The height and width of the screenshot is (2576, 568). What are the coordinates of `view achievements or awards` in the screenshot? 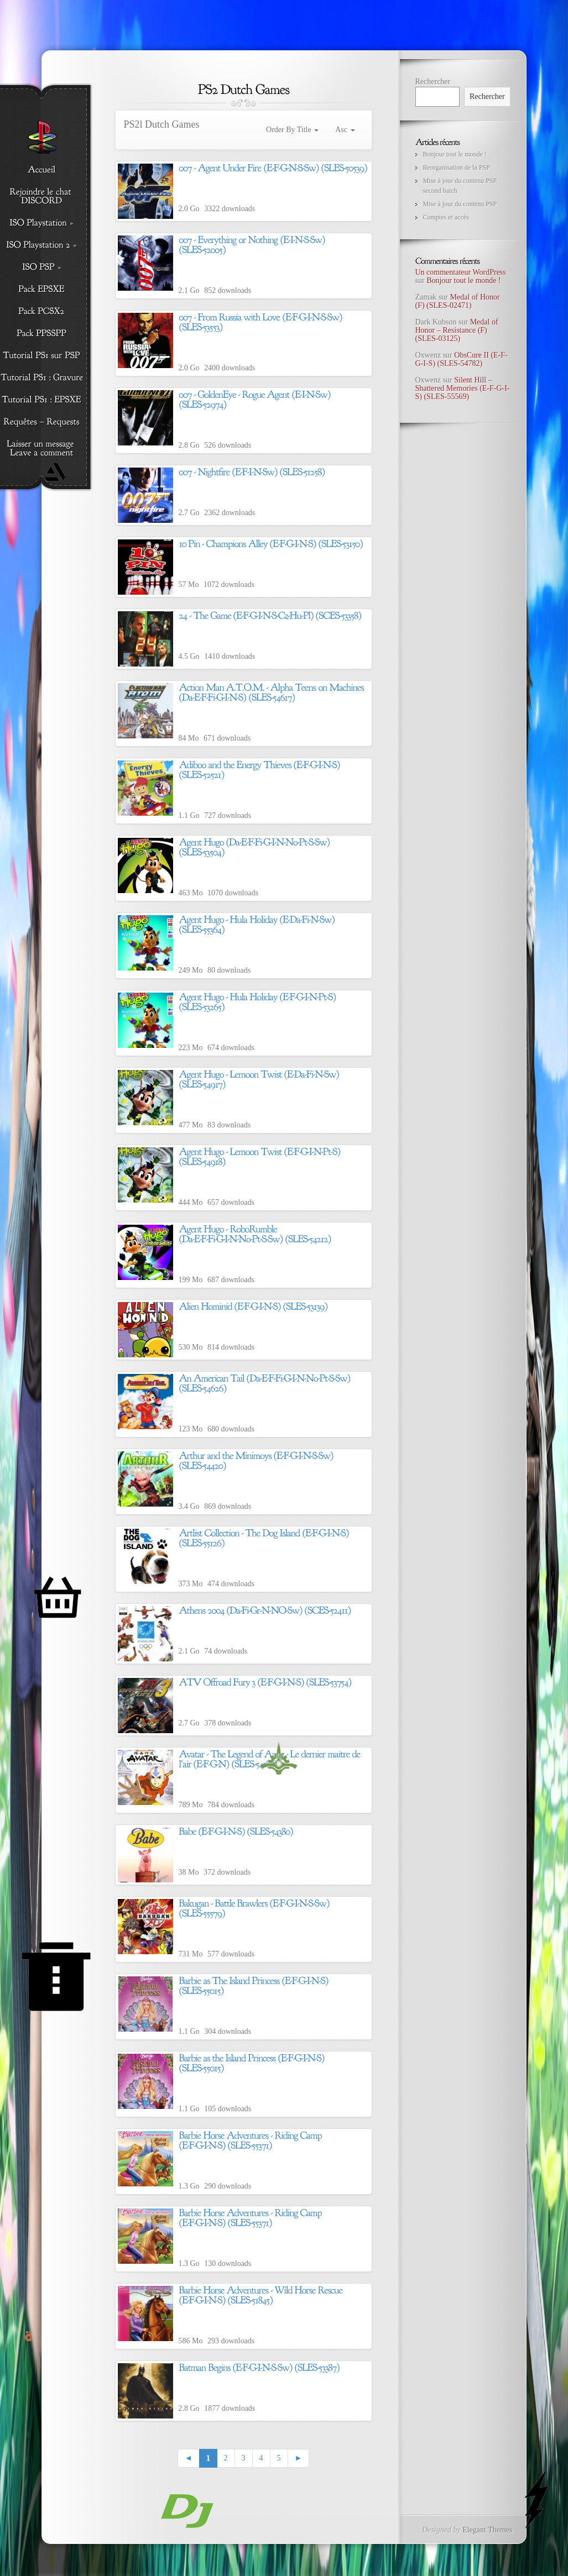 It's located at (29, 2336).